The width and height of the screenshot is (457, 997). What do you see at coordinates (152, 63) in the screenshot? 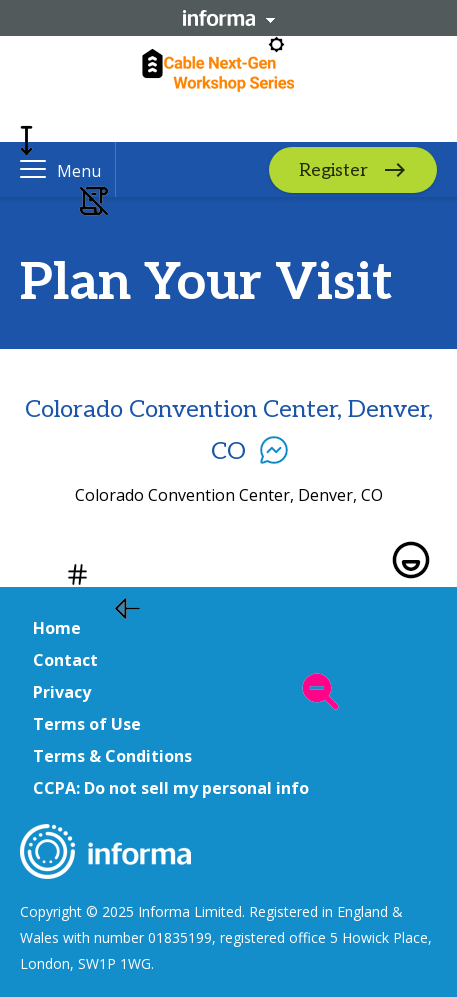
I see `view user rank or level status` at bounding box center [152, 63].